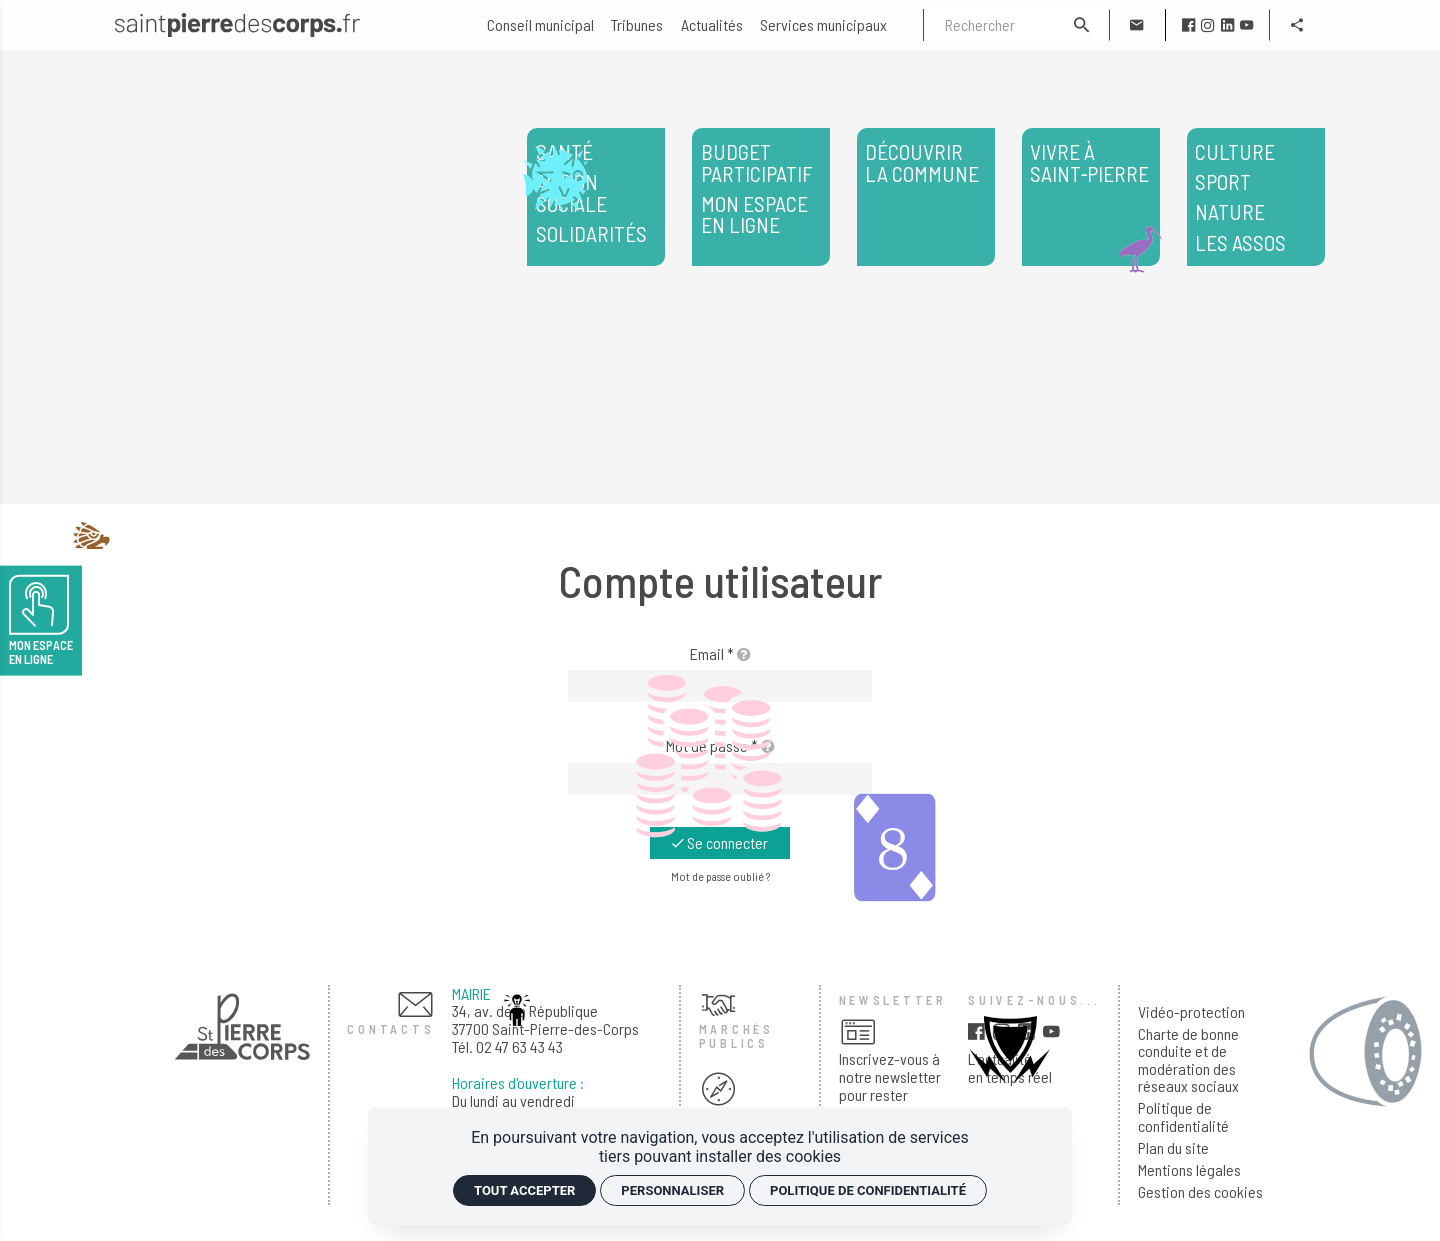 Image resolution: width=1440 pixels, height=1241 pixels. Describe the element at coordinates (894, 847) in the screenshot. I see `play the 8 of diamonds card` at that location.